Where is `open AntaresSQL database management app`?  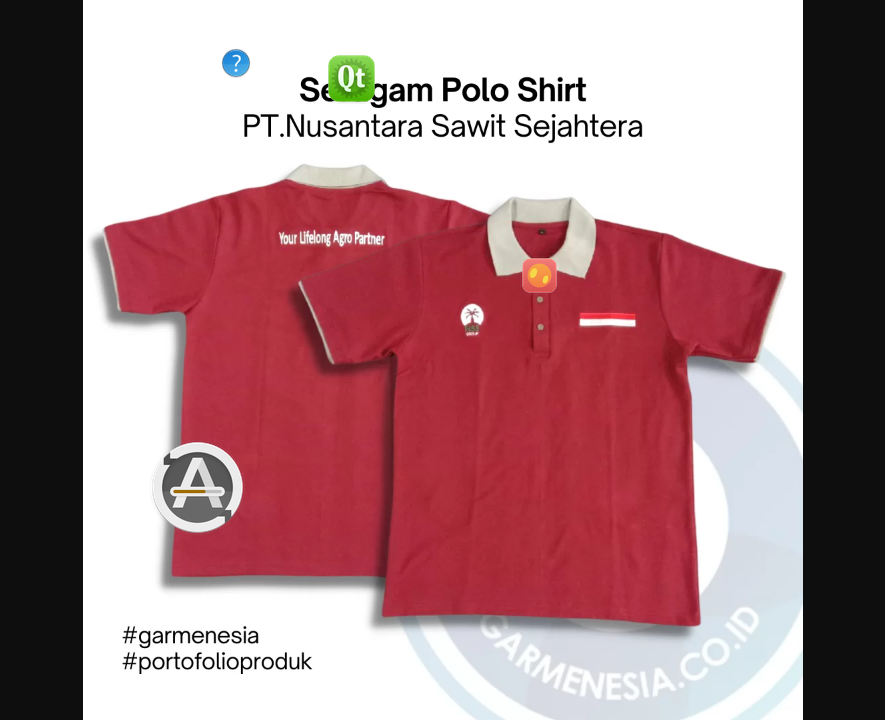 open AntaresSQL database management app is located at coordinates (539, 275).